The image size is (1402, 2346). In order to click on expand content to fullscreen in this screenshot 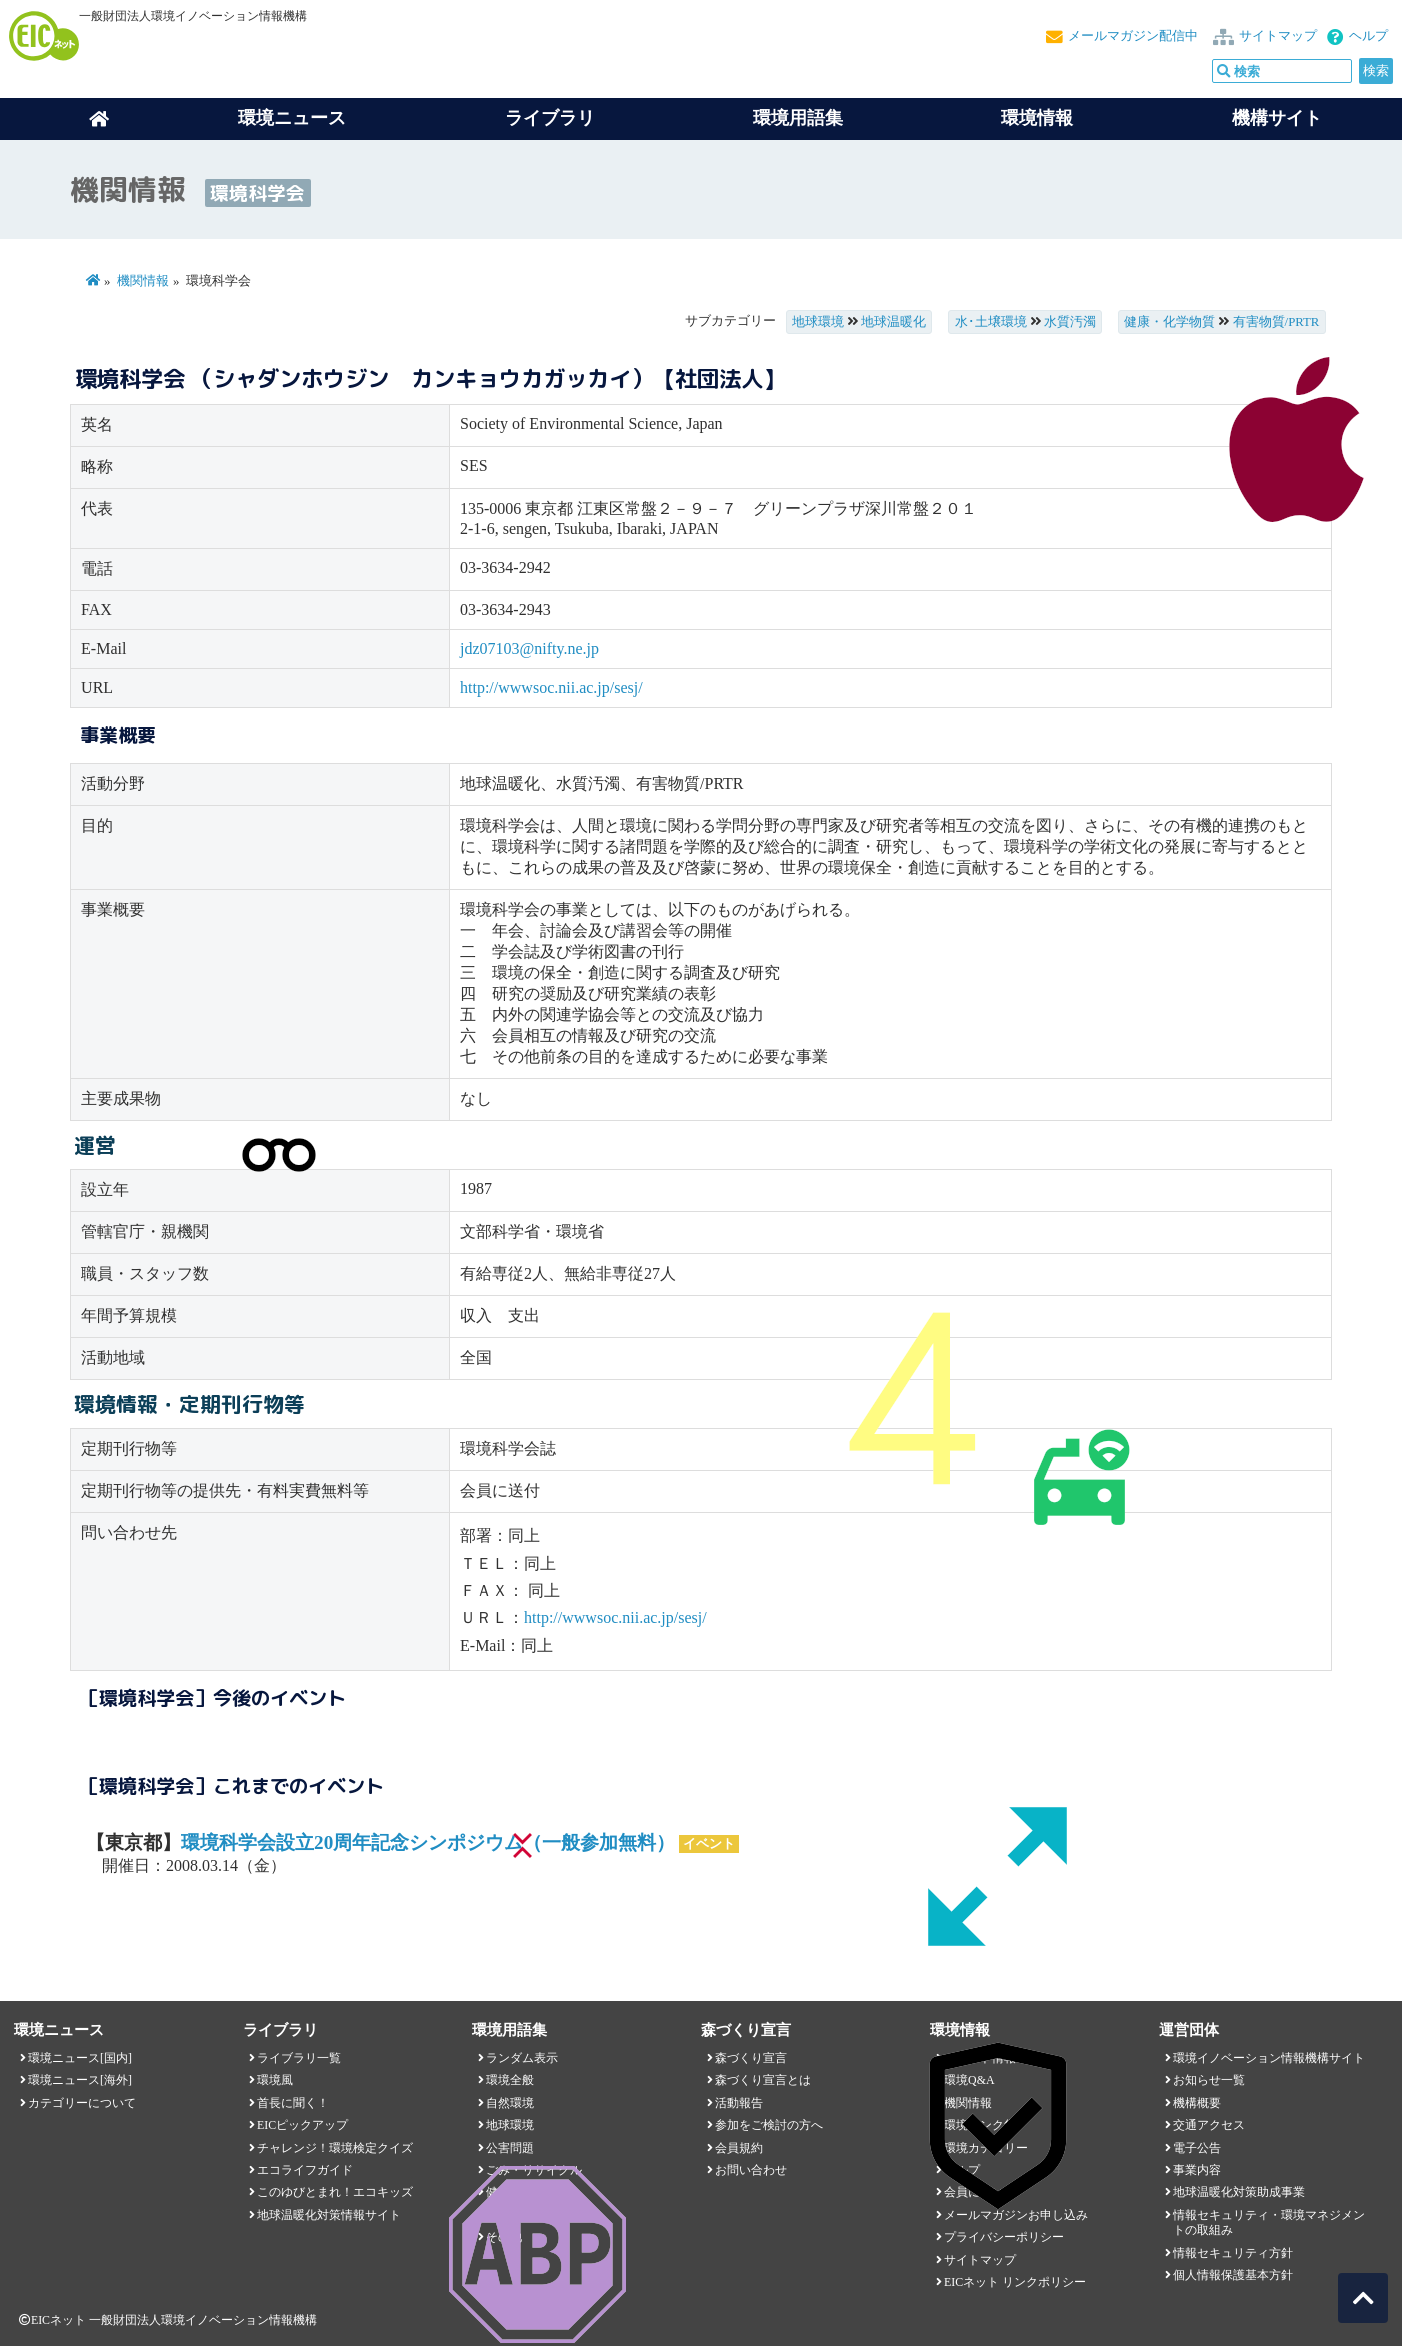, I will do `click(997, 1876)`.